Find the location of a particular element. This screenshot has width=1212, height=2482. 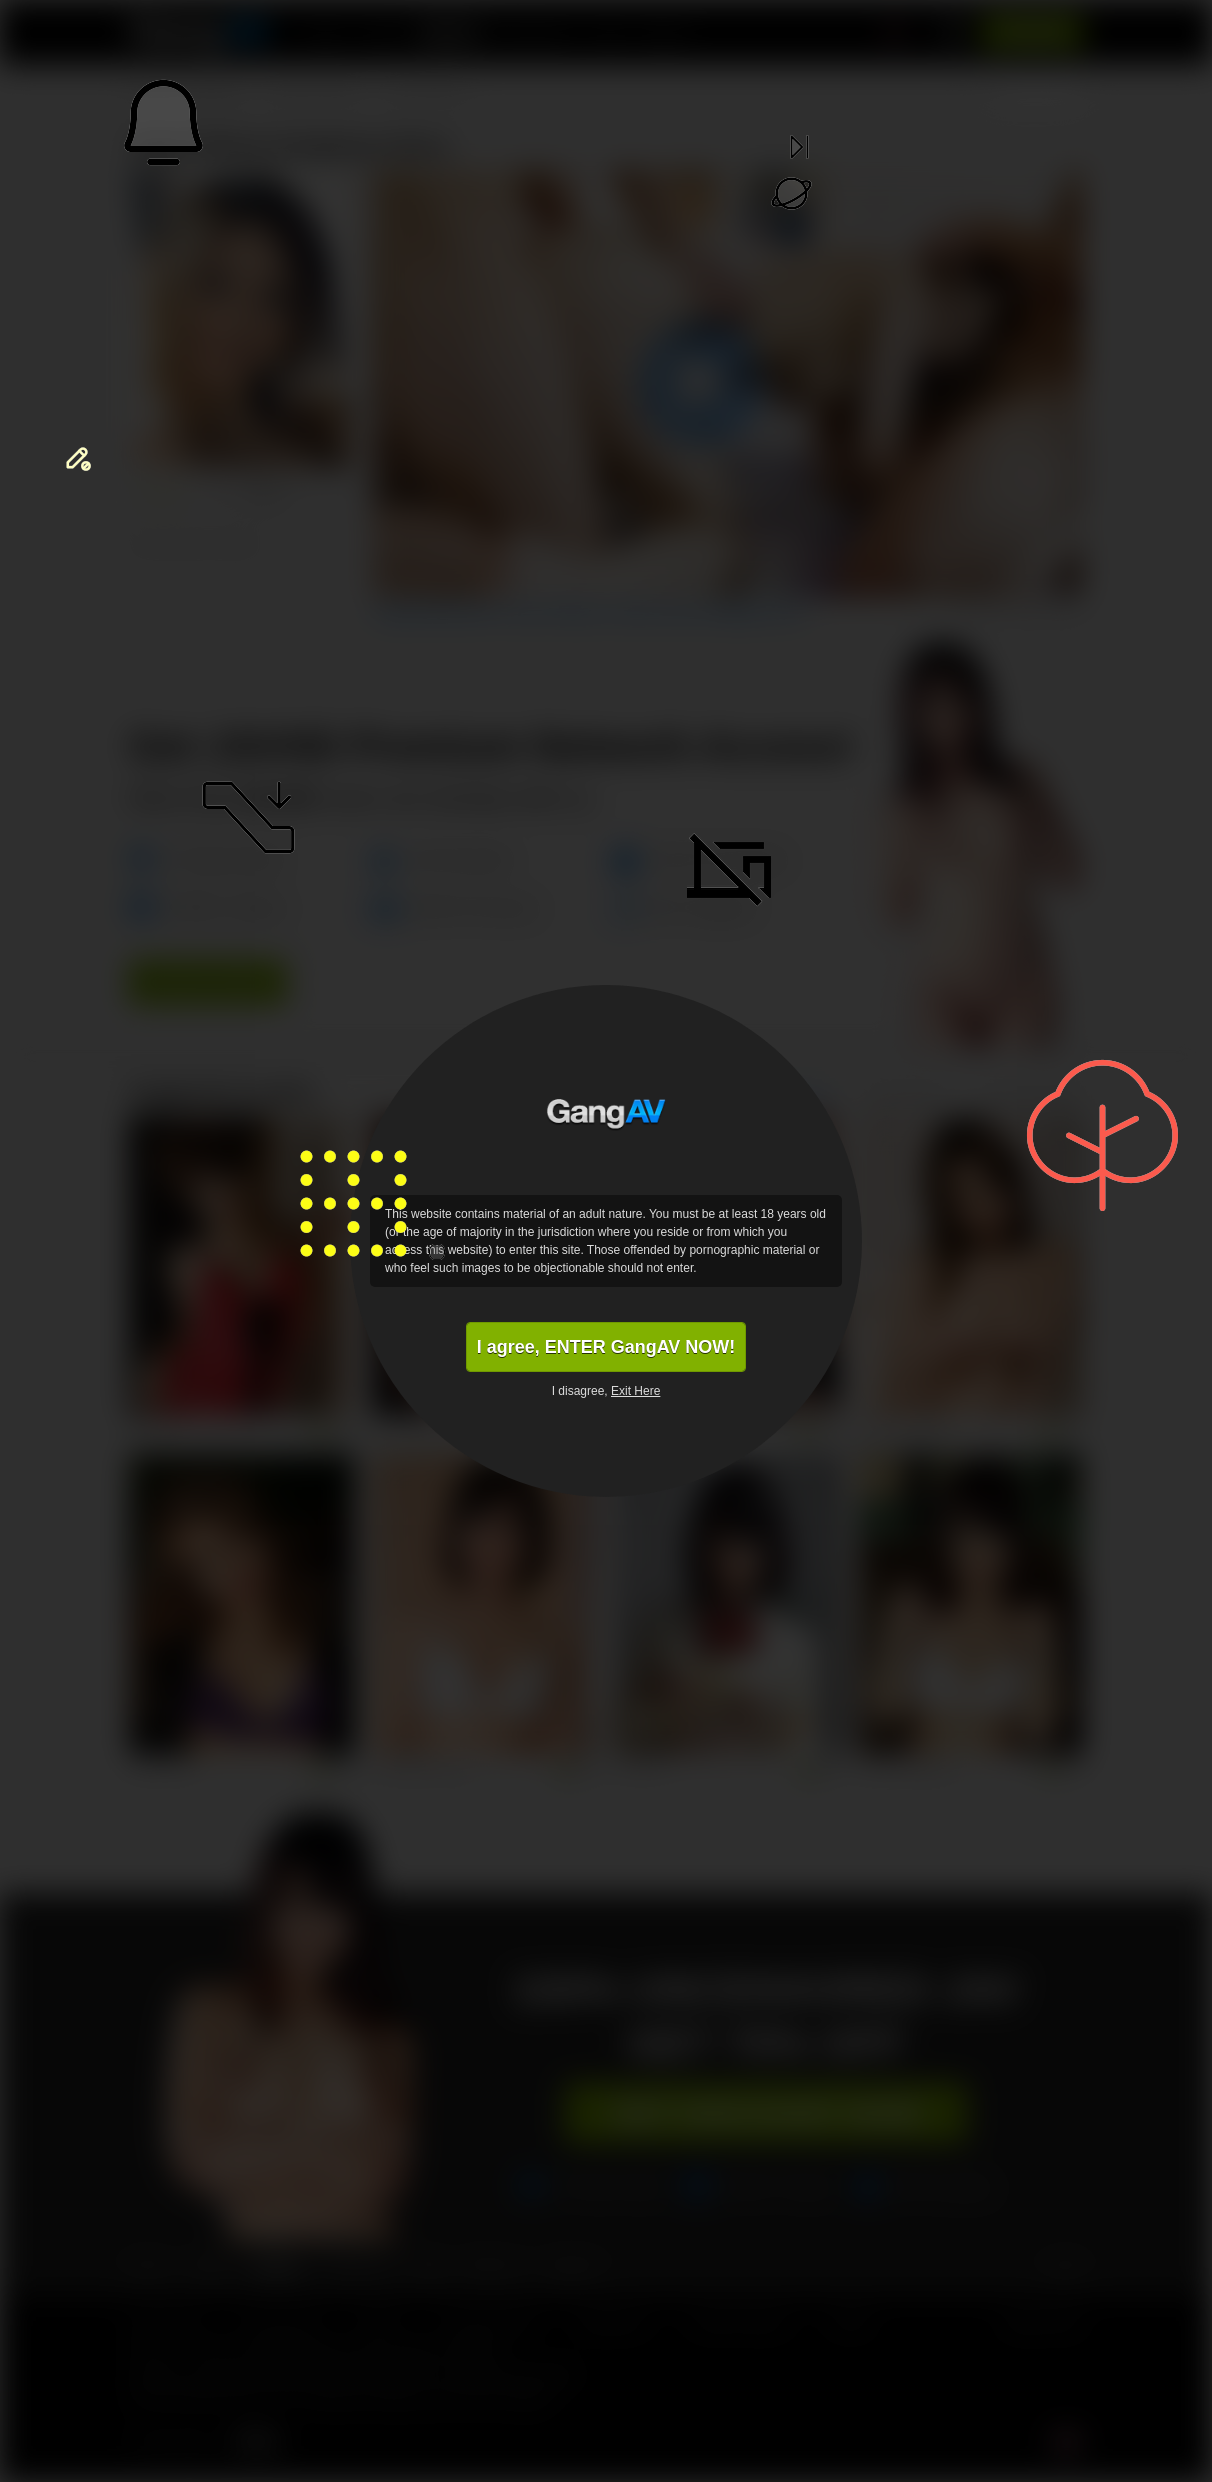

view notifications is located at coordinates (163, 122).